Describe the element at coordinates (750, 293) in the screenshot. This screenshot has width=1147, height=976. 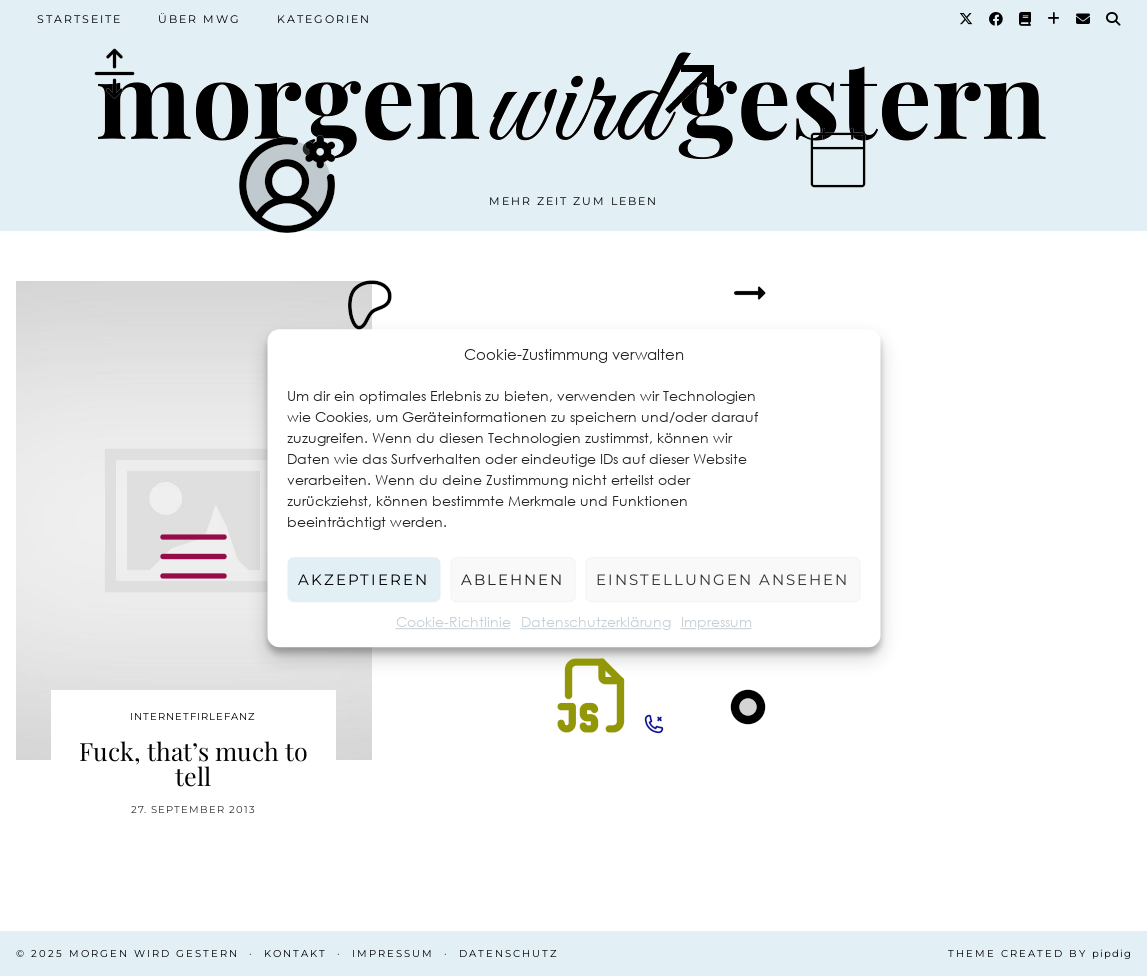
I see `navigate to the next item or screen` at that location.